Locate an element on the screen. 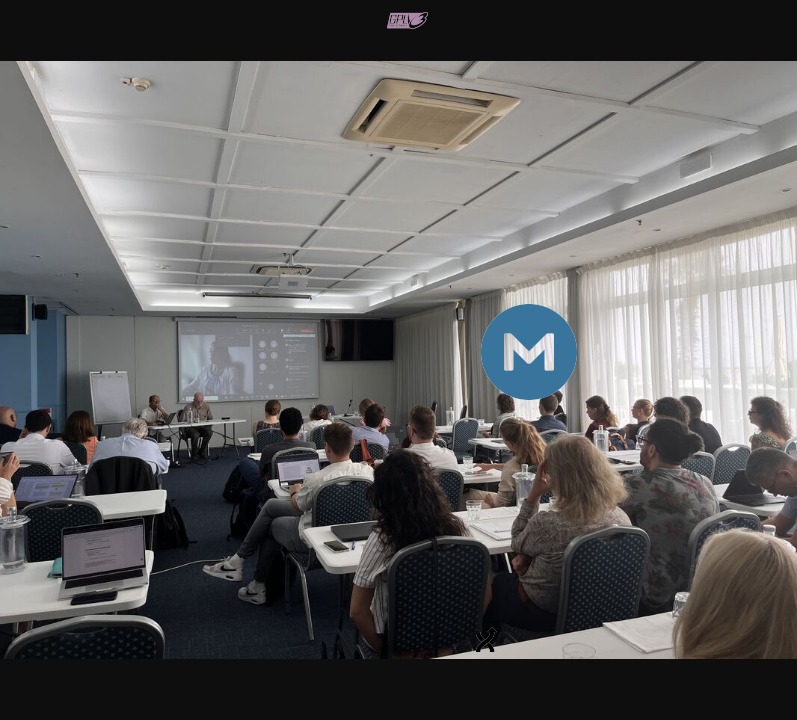 The image size is (797, 720). open the MEGA cloud storage app is located at coordinates (529, 352).